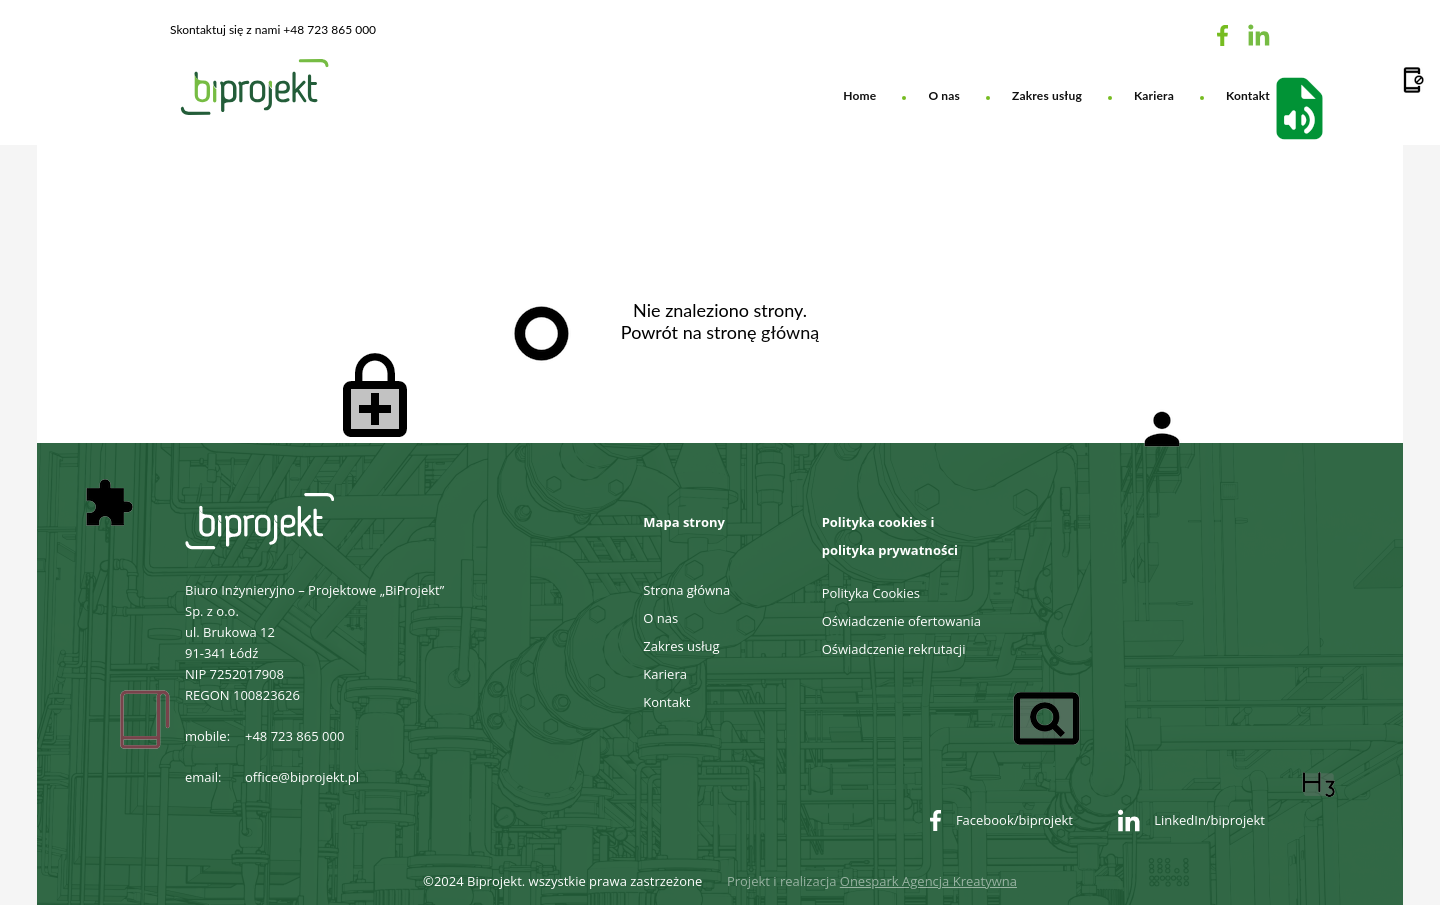 The height and width of the screenshot is (905, 1440). I want to click on search within a document or page, so click(1046, 718).